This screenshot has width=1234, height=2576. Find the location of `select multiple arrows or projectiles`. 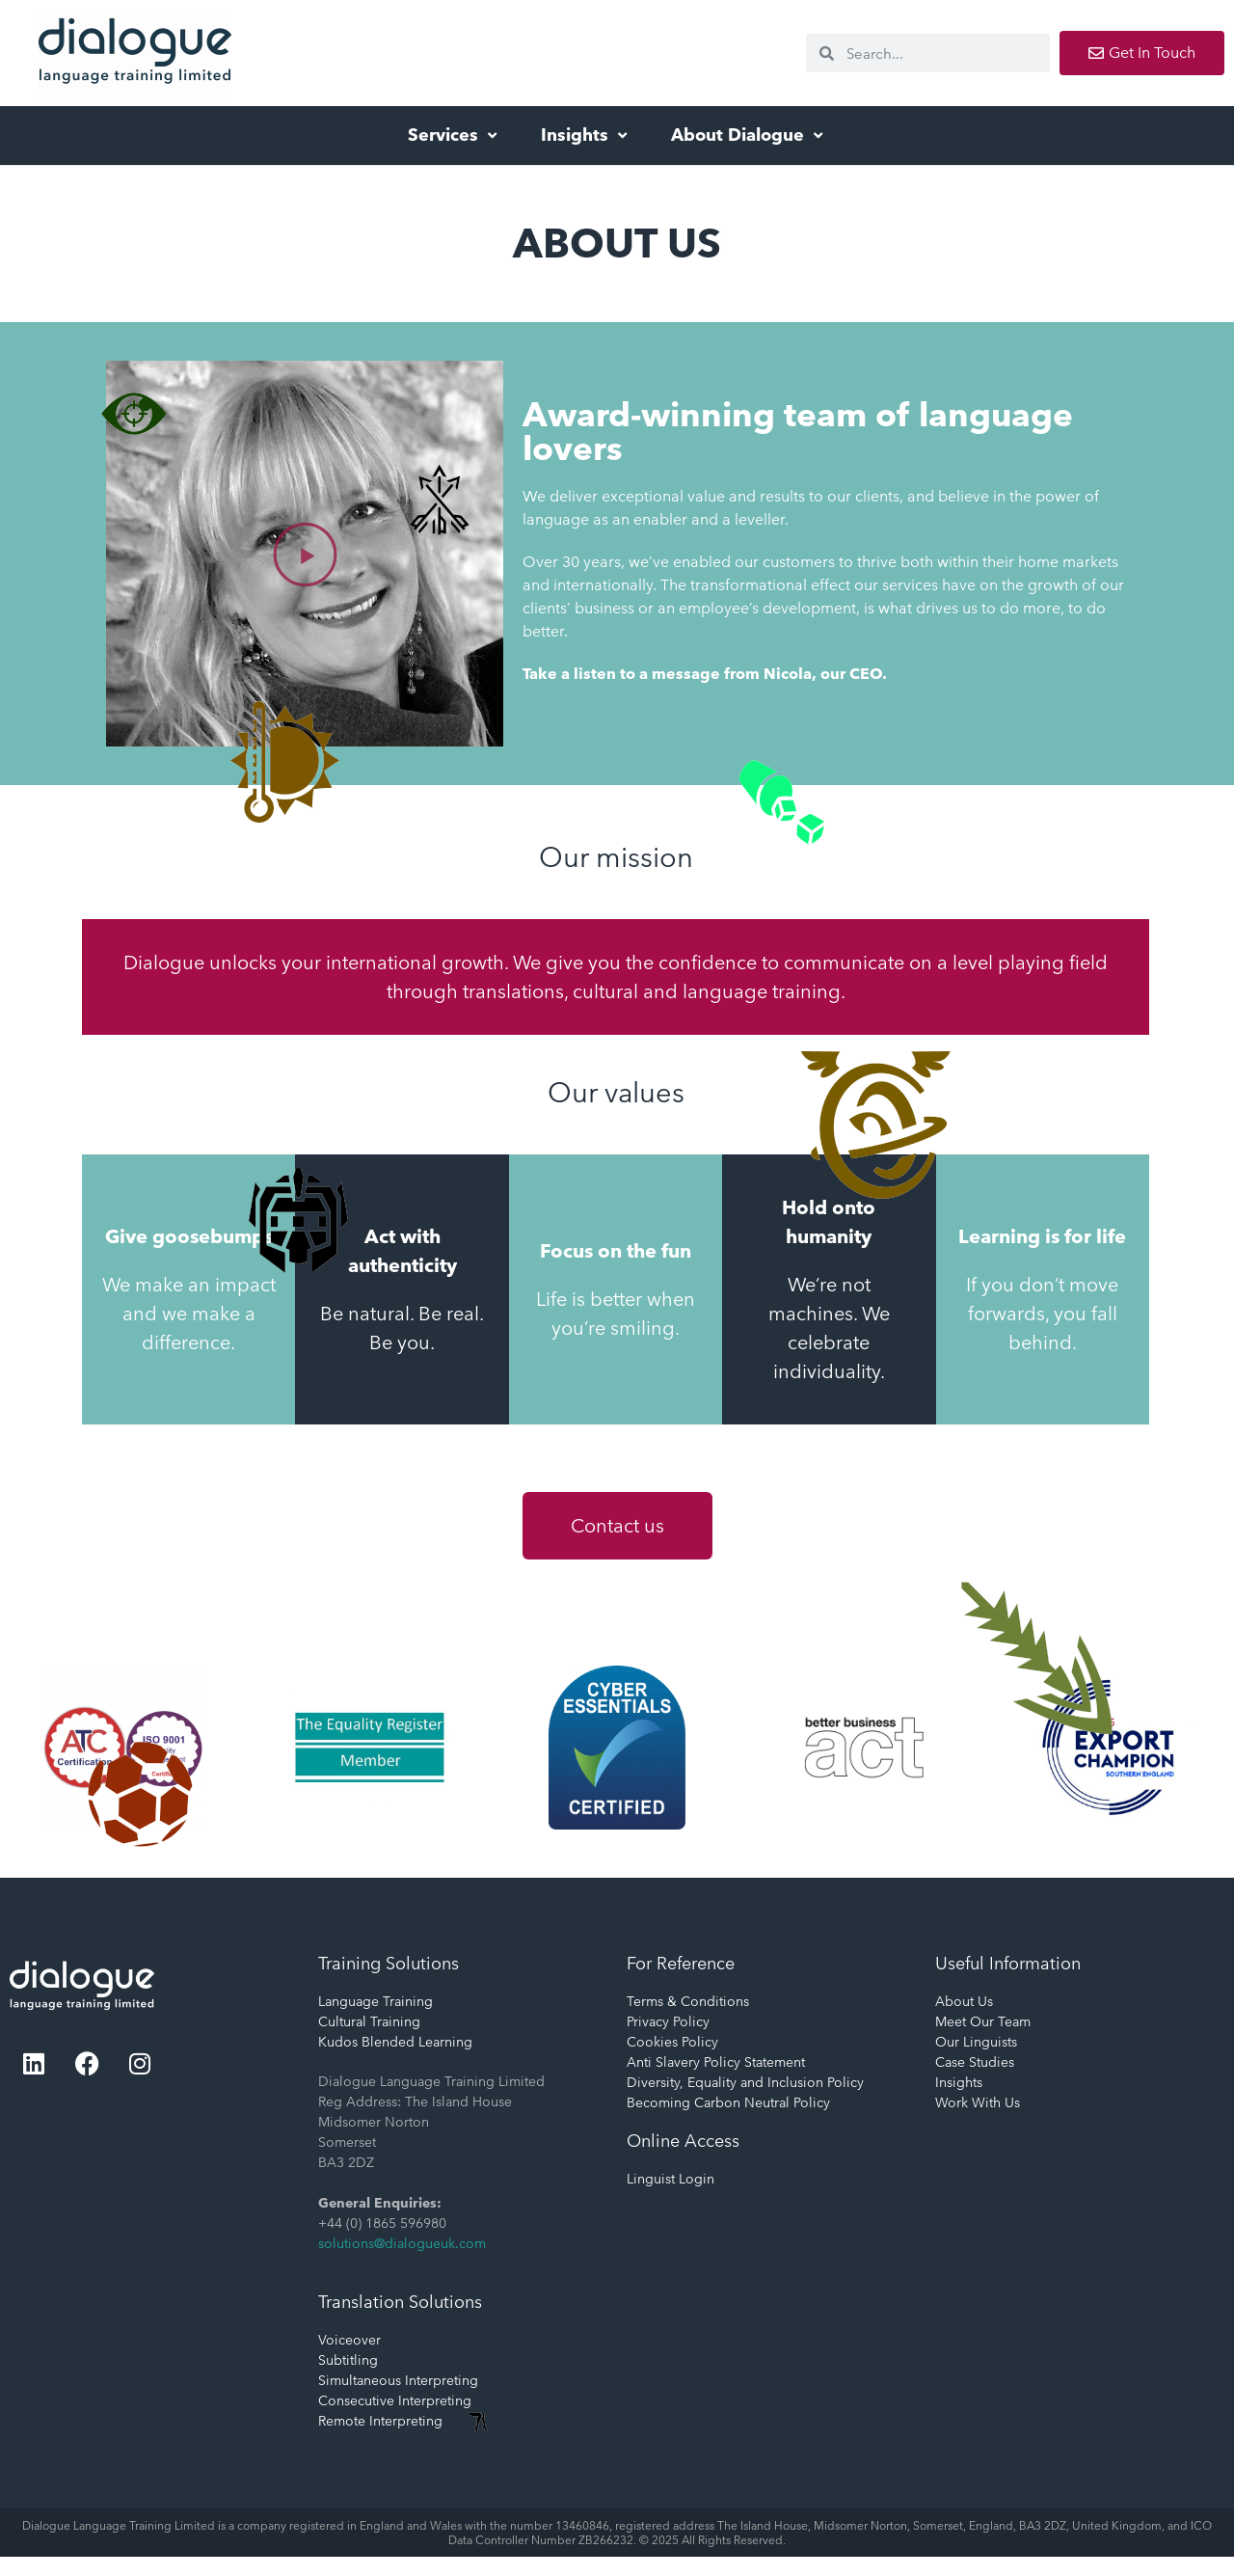

select multiple arrows or projectiles is located at coordinates (439, 500).